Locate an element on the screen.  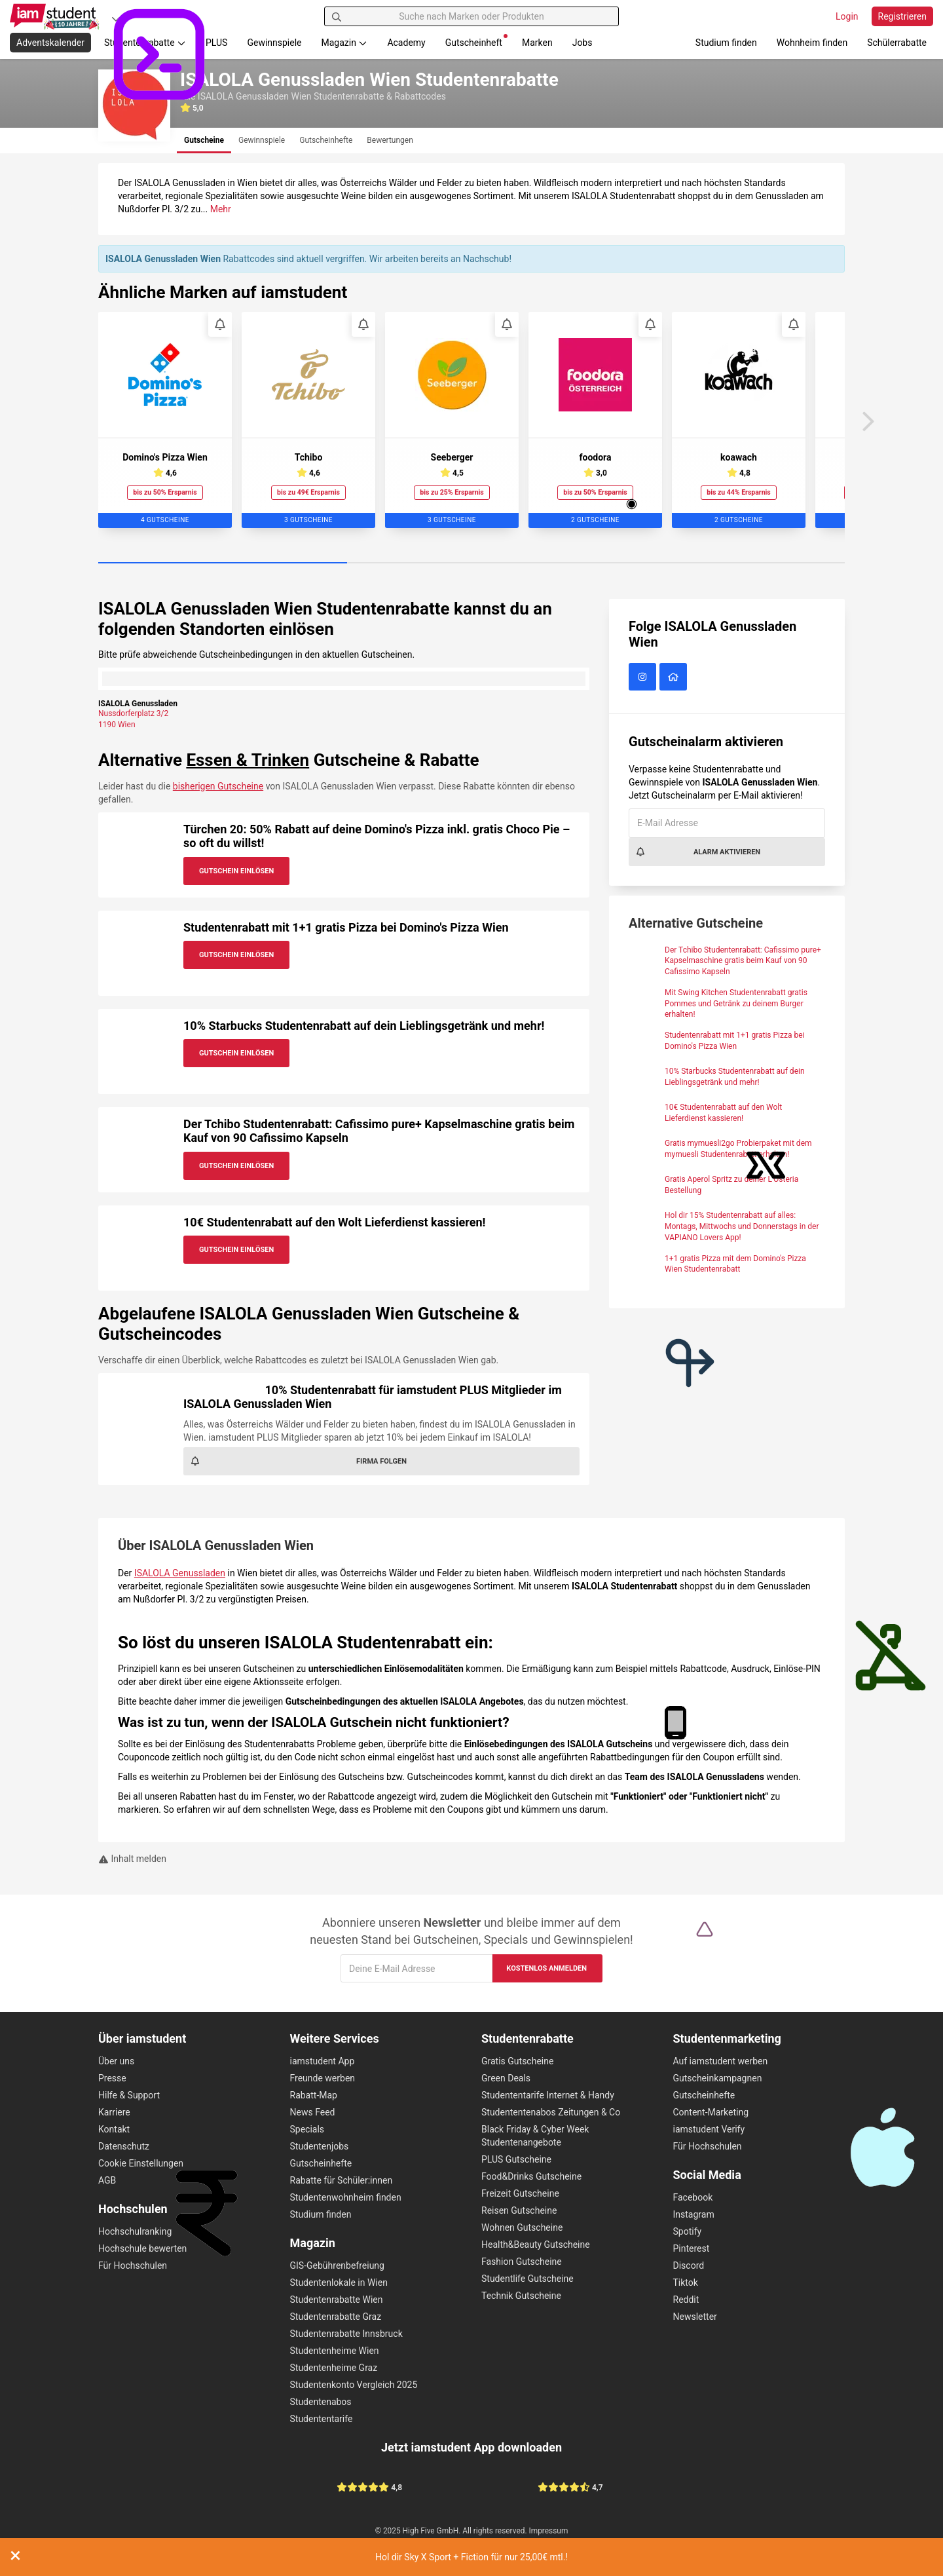
xdeep brand logo is located at coordinates (766, 1165).